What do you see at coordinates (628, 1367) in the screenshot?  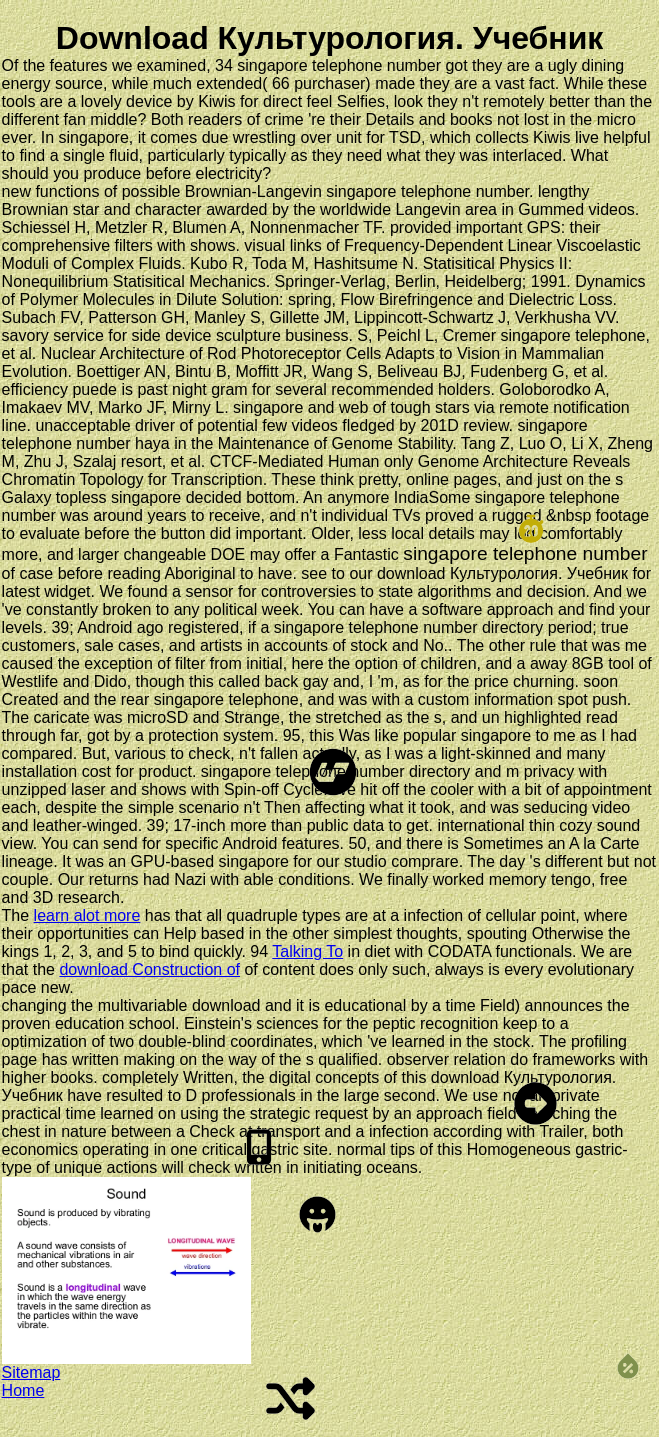 I see `indicates current humidity level` at bounding box center [628, 1367].